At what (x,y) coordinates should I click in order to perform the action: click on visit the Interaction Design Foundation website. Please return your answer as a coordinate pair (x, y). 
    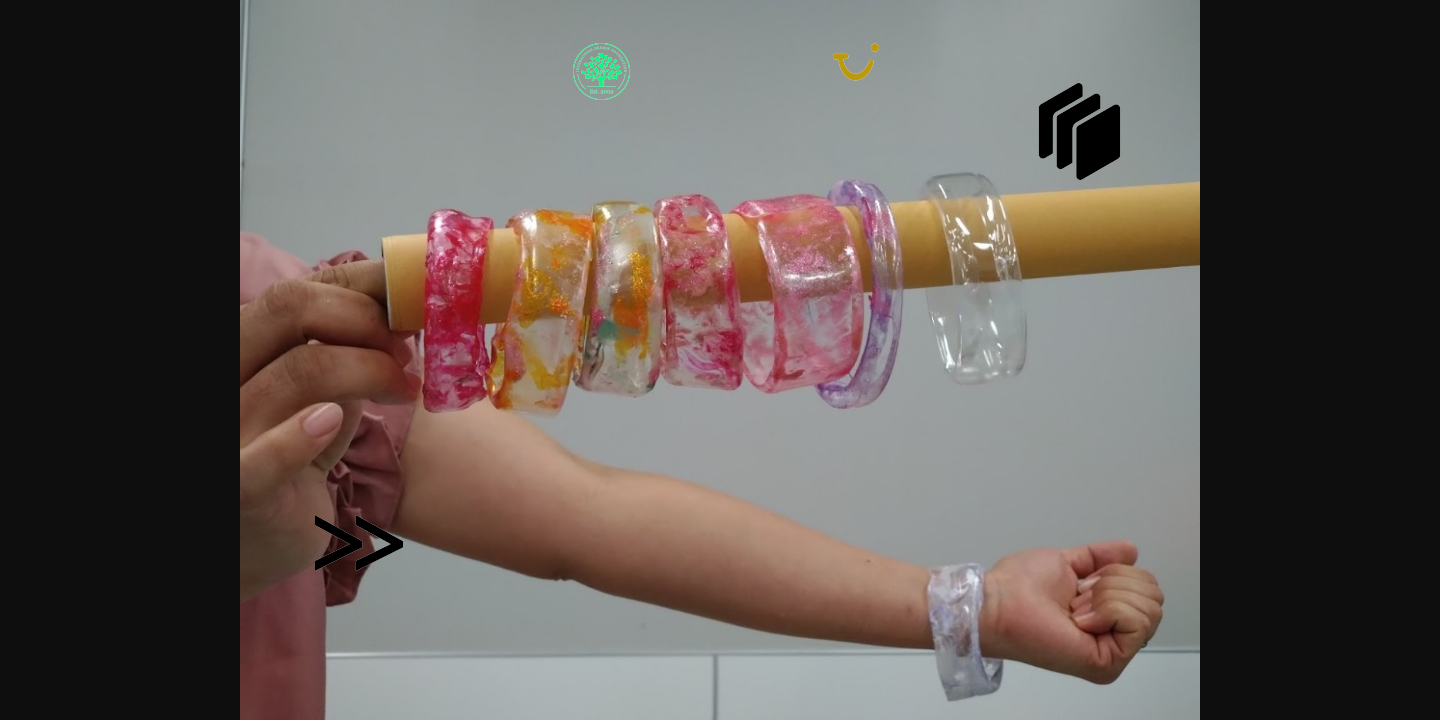
    Looking at the image, I should click on (601, 71).